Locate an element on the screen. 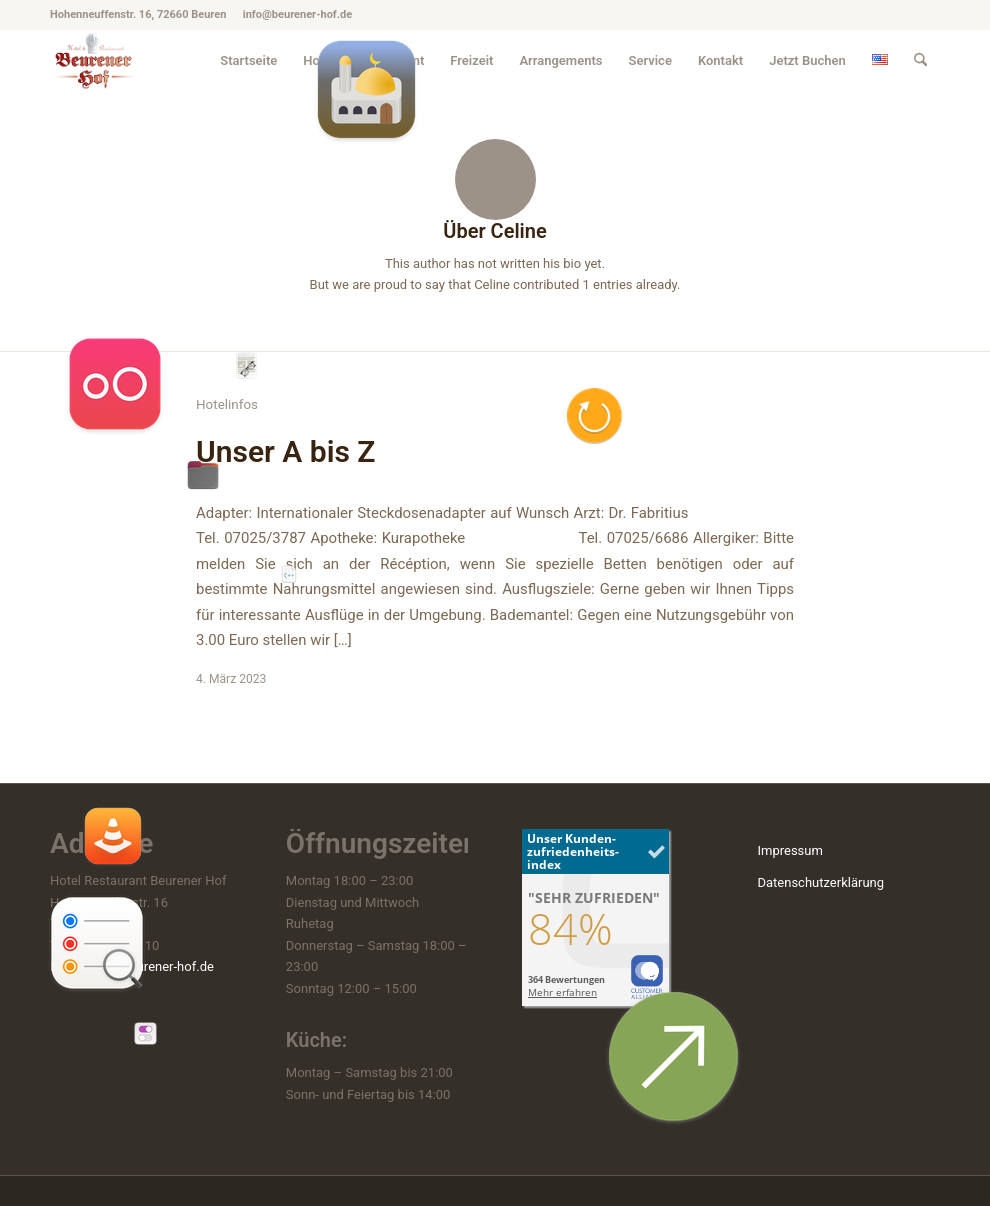 This screenshot has height=1206, width=990. launch genymotion android emulator is located at coordinates (115, 384).